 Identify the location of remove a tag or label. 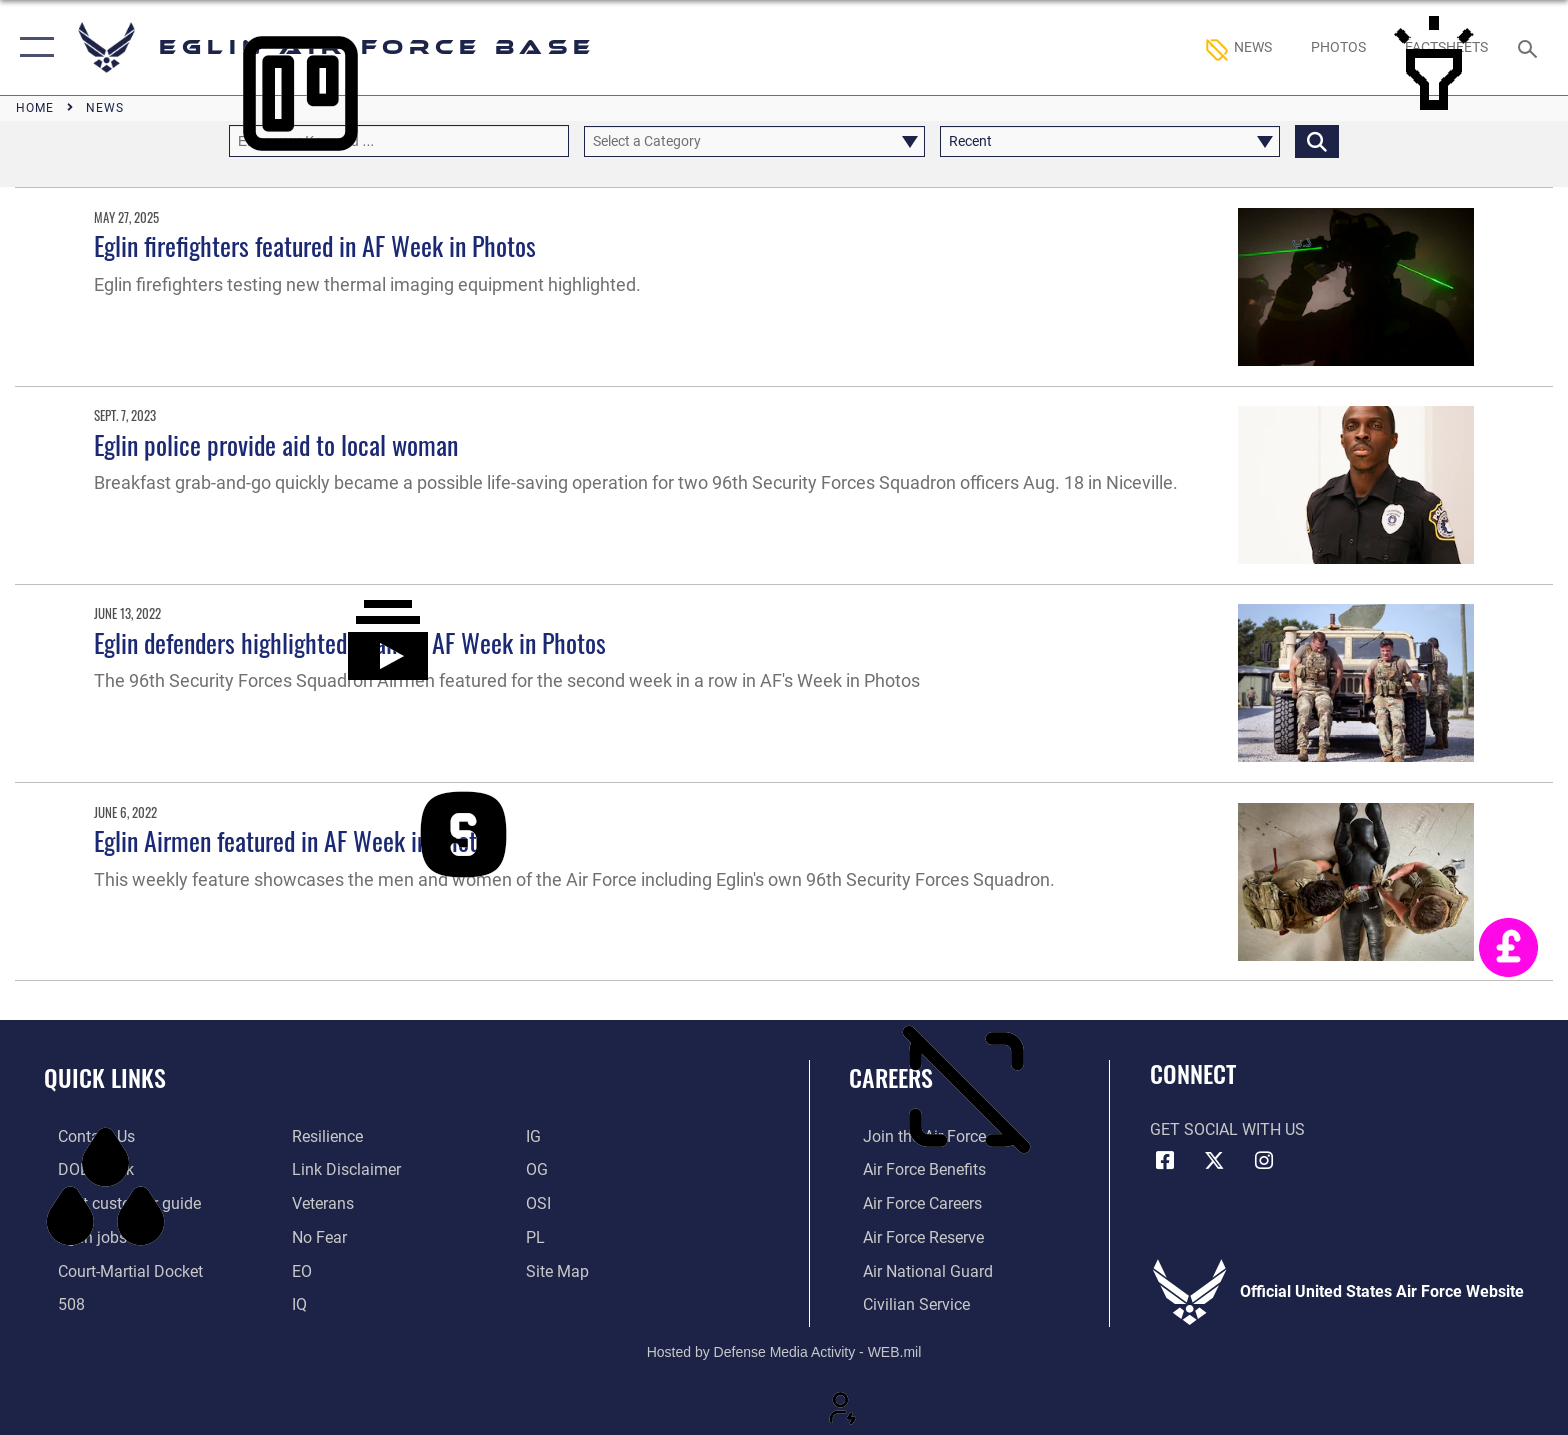
(1217, 50).